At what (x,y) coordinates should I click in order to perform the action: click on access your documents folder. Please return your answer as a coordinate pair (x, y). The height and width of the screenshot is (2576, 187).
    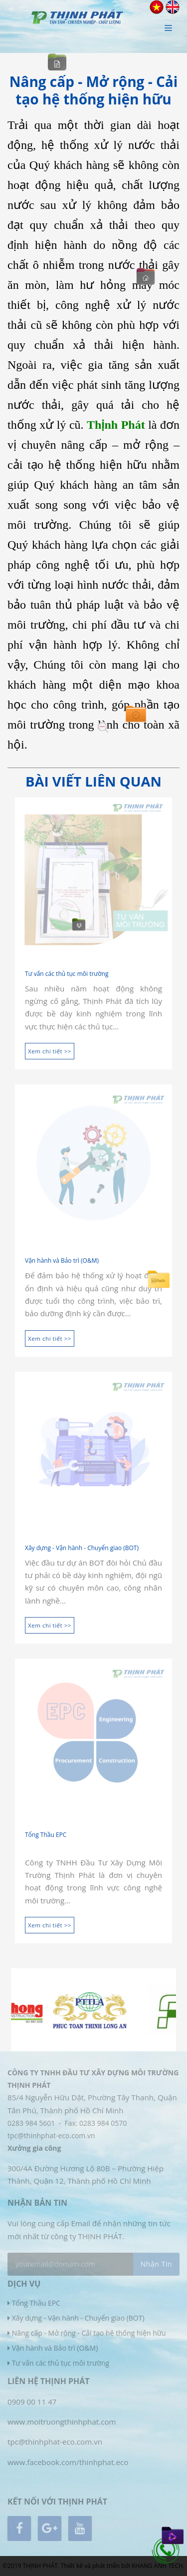
    Looking at the image, I should click on (57, 61).